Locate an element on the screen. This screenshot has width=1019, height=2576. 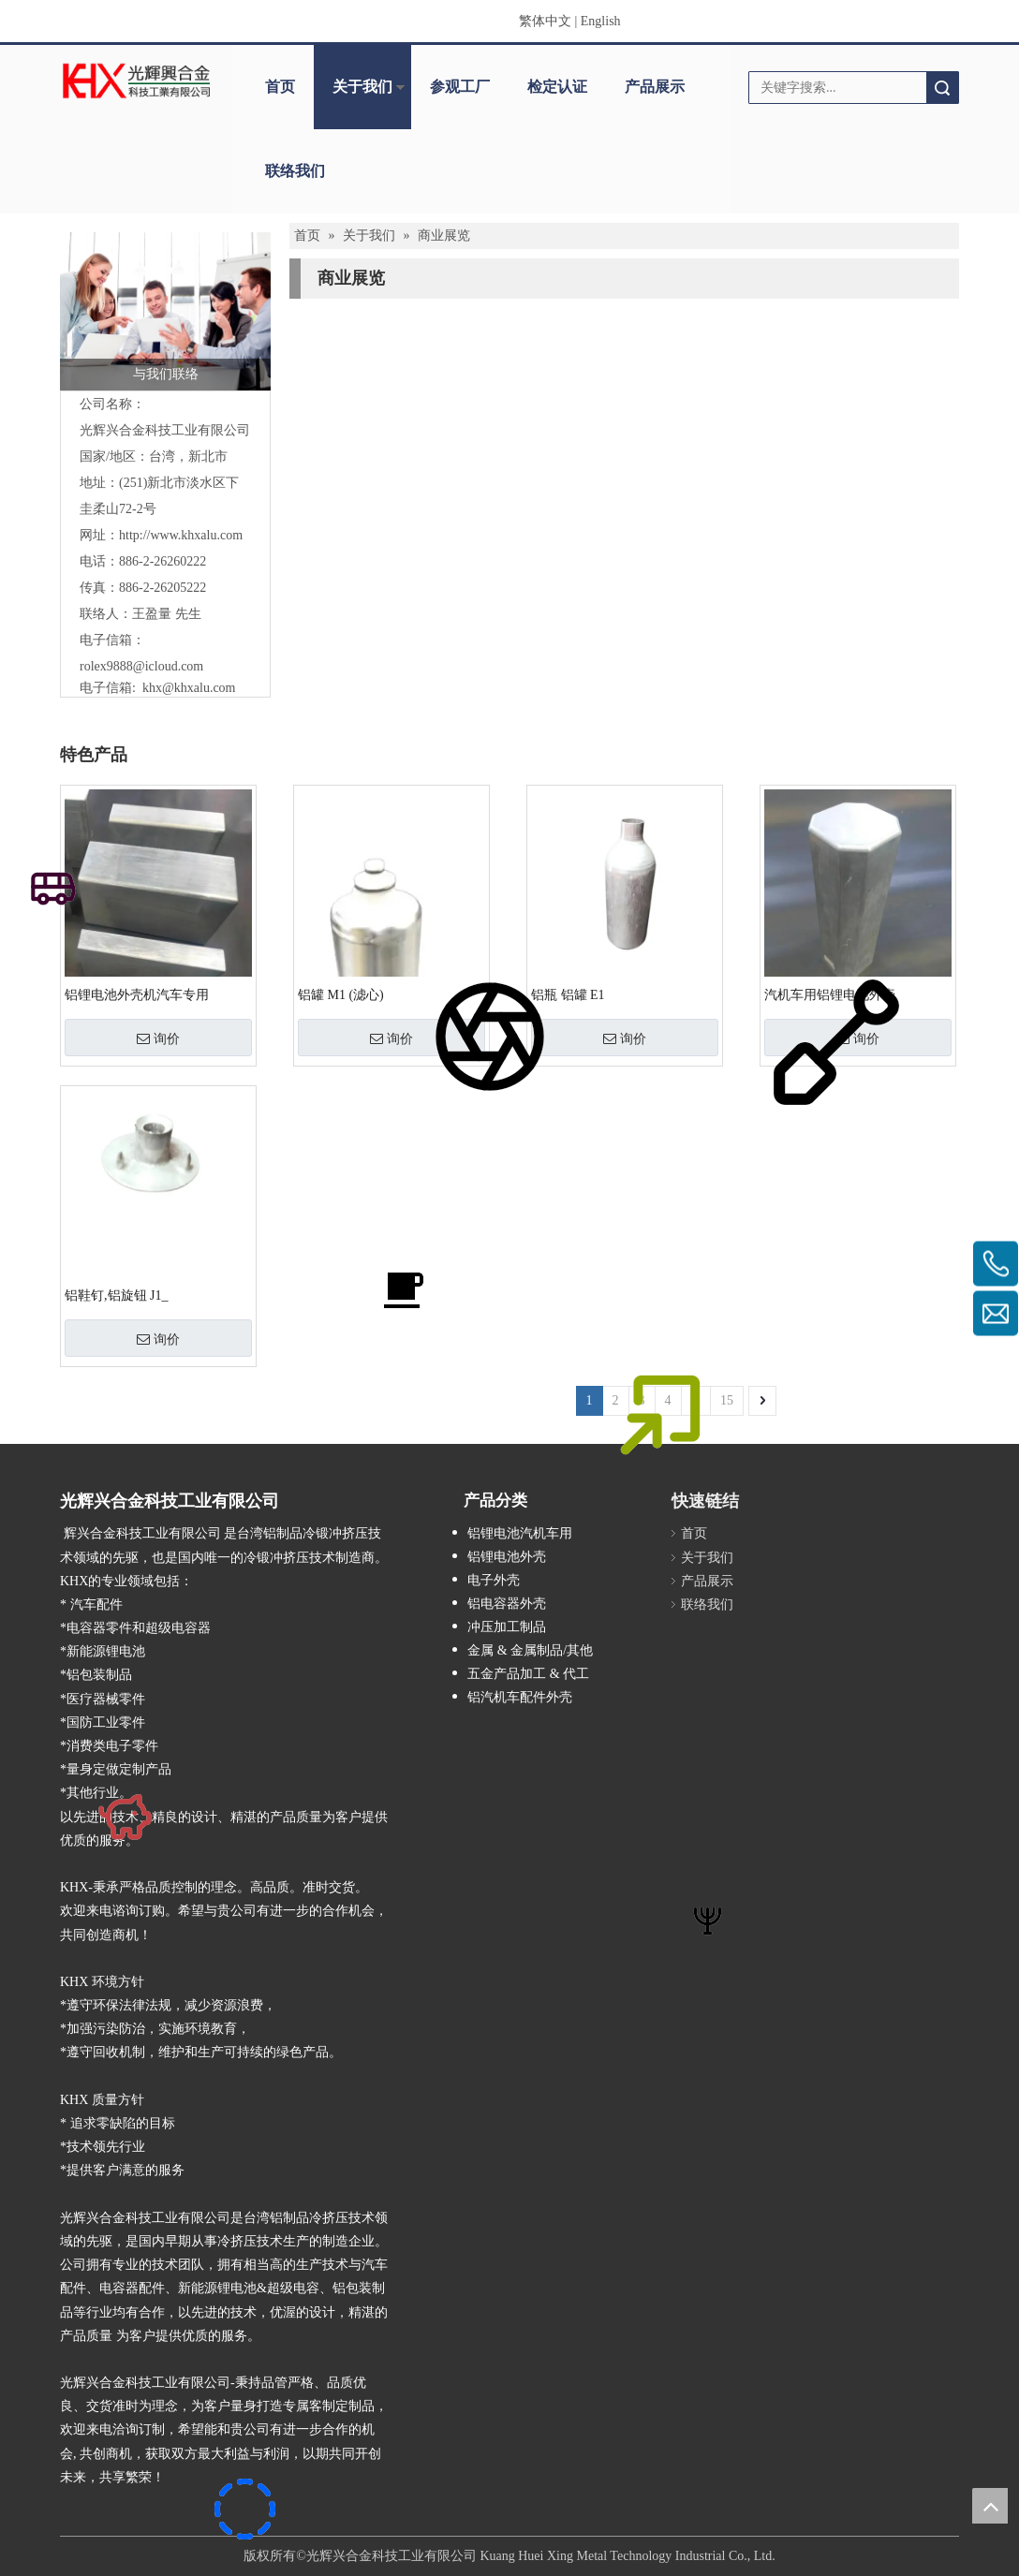
open in new window is located at coordinates (660, 1415).